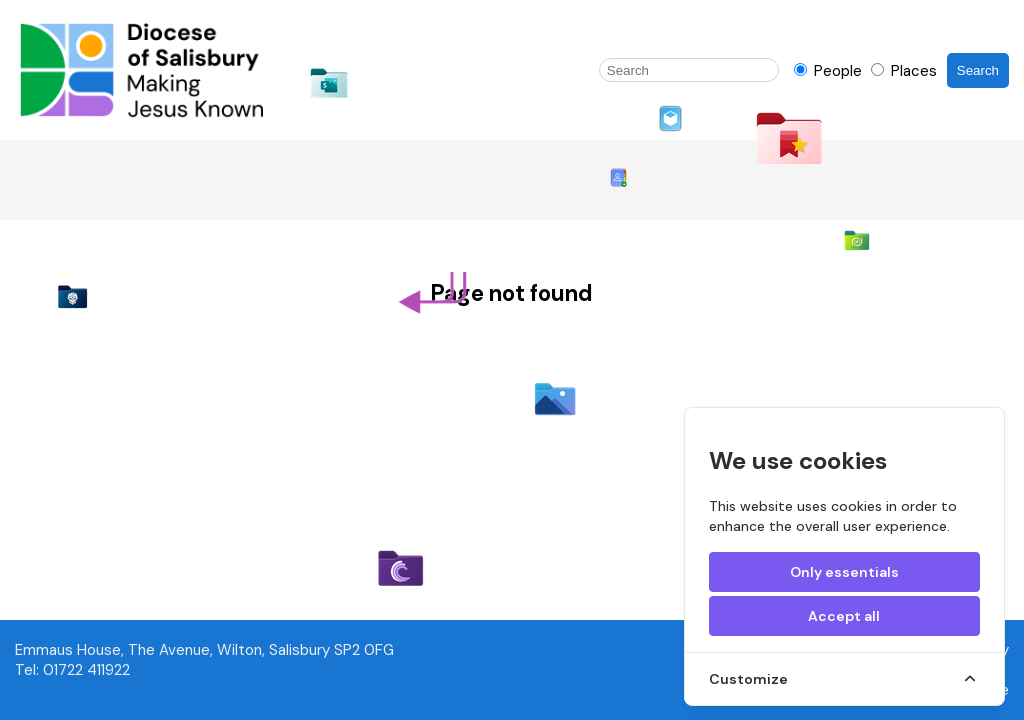  What do you see at coordinates (431, 292) in the screenshot?
I see `reply to all recipients of an email` at bounding box center [431, 292].